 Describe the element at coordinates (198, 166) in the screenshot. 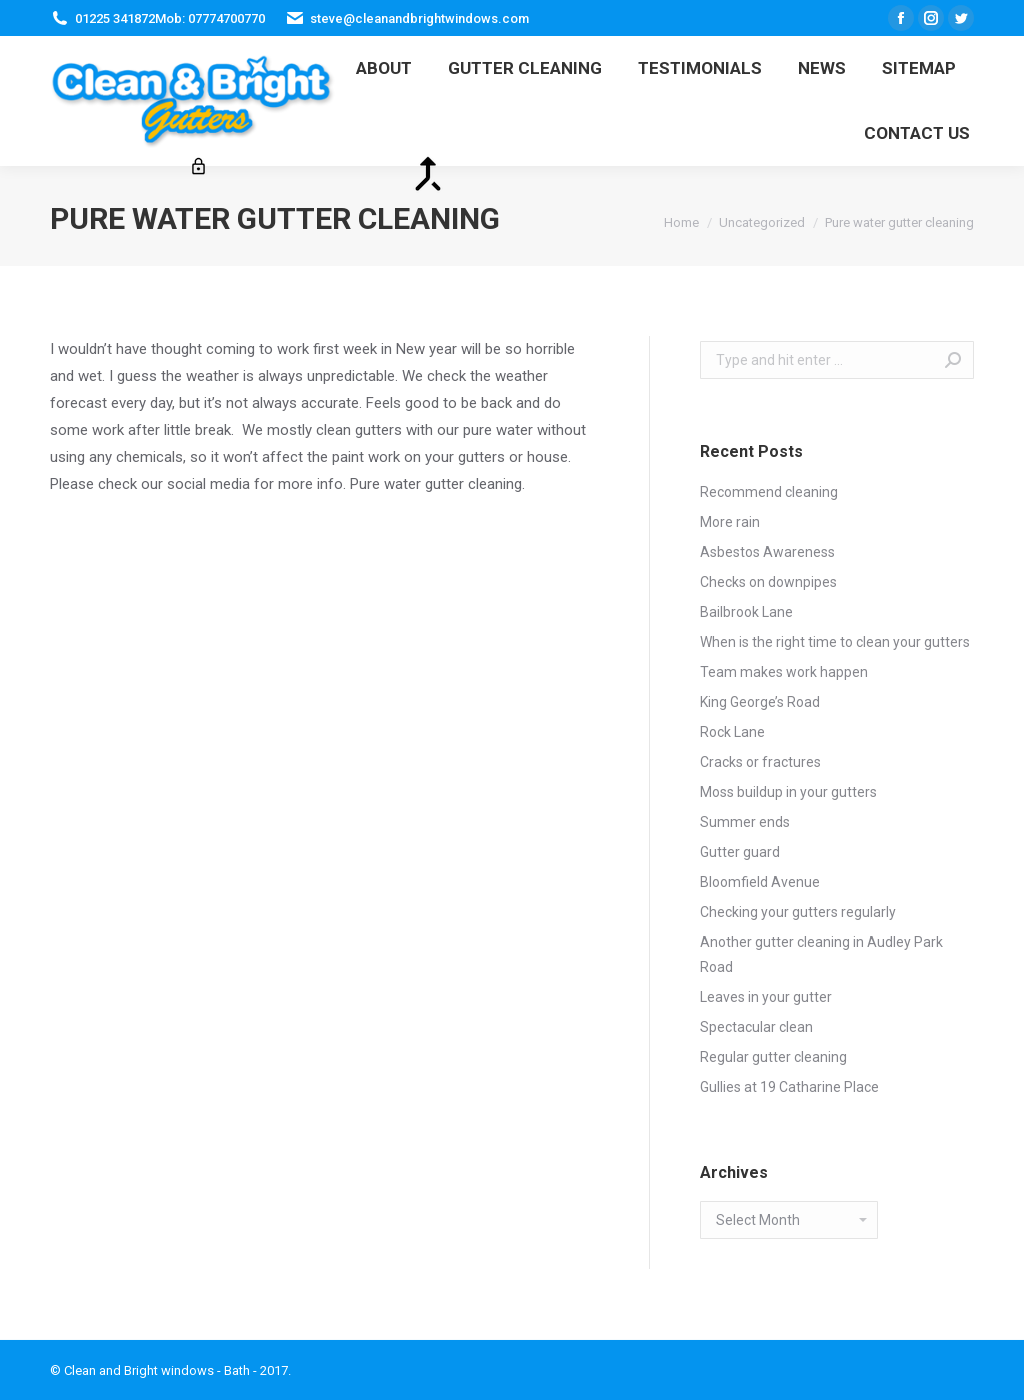

I see `indicates a locked or secured item` at that location.